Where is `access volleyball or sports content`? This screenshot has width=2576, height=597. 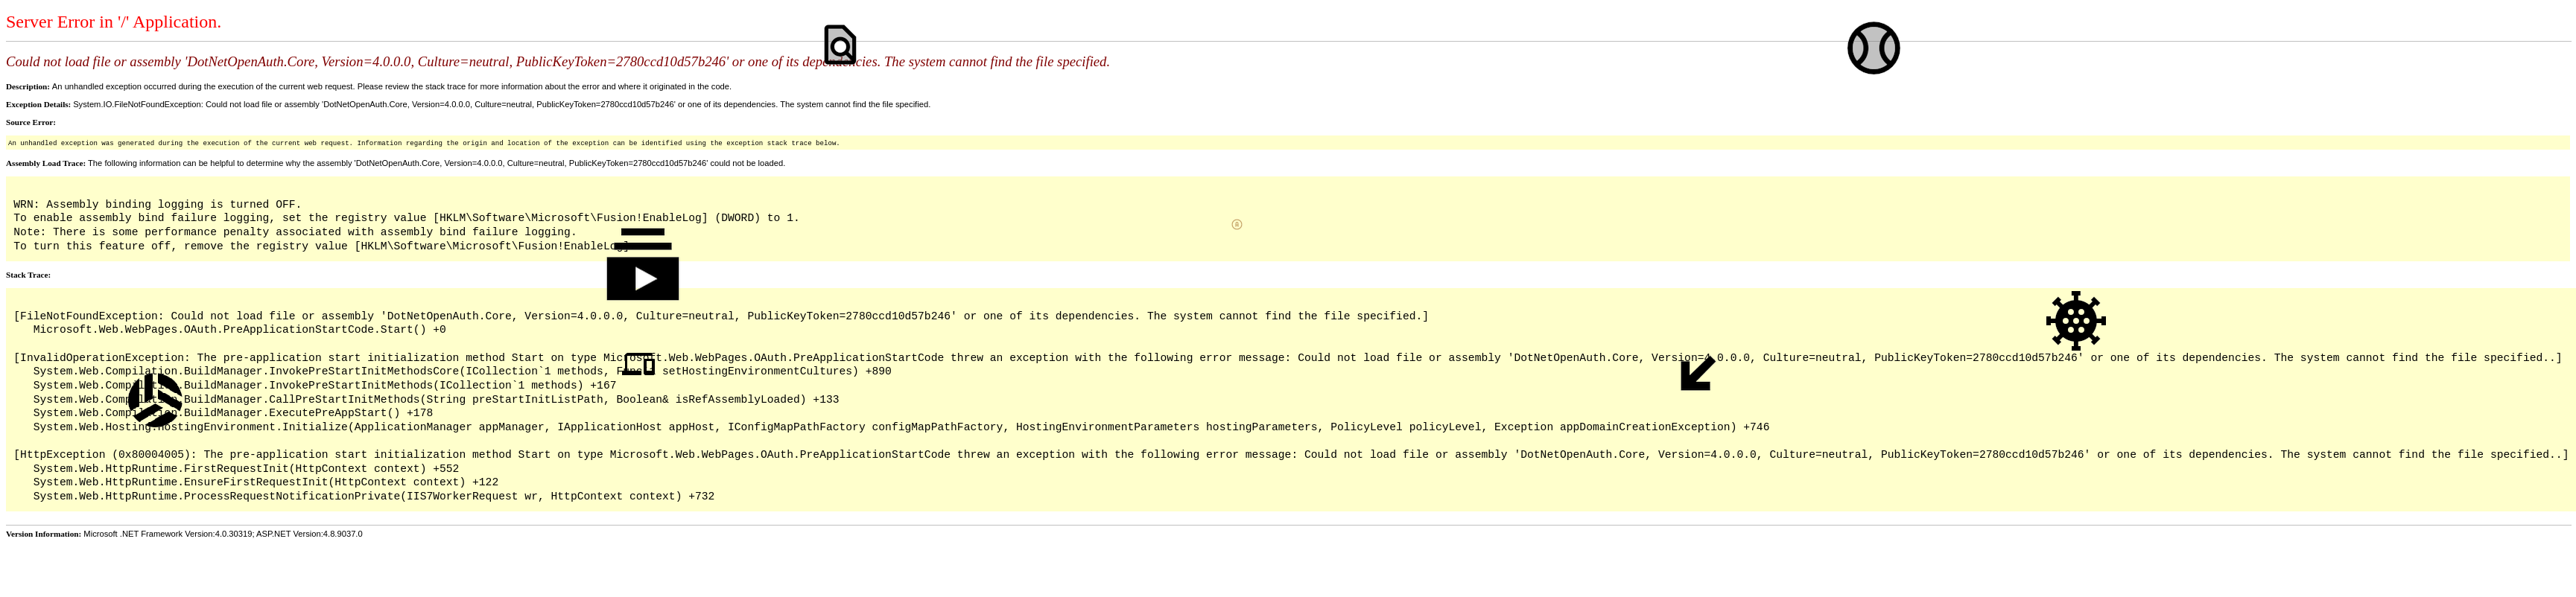
access volleyball or sports content is located at coordinates (155, 400).